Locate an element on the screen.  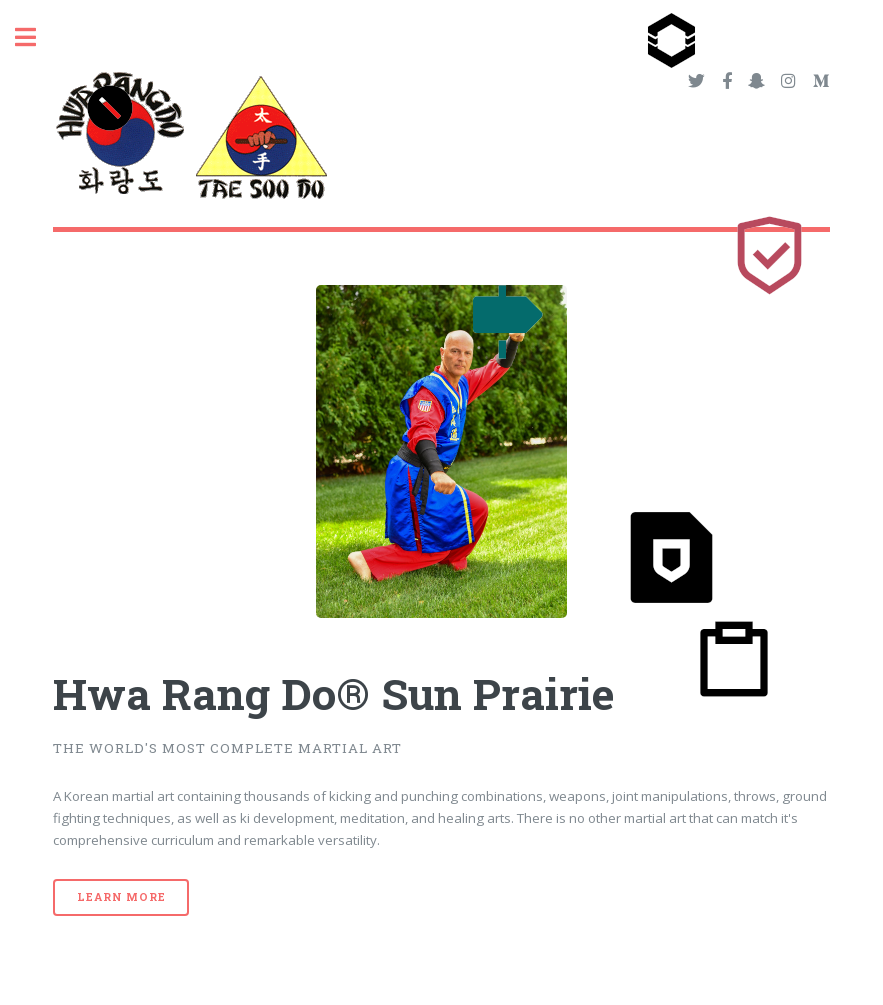
indicates verified security or protection status is located at coordinates (769, 255).